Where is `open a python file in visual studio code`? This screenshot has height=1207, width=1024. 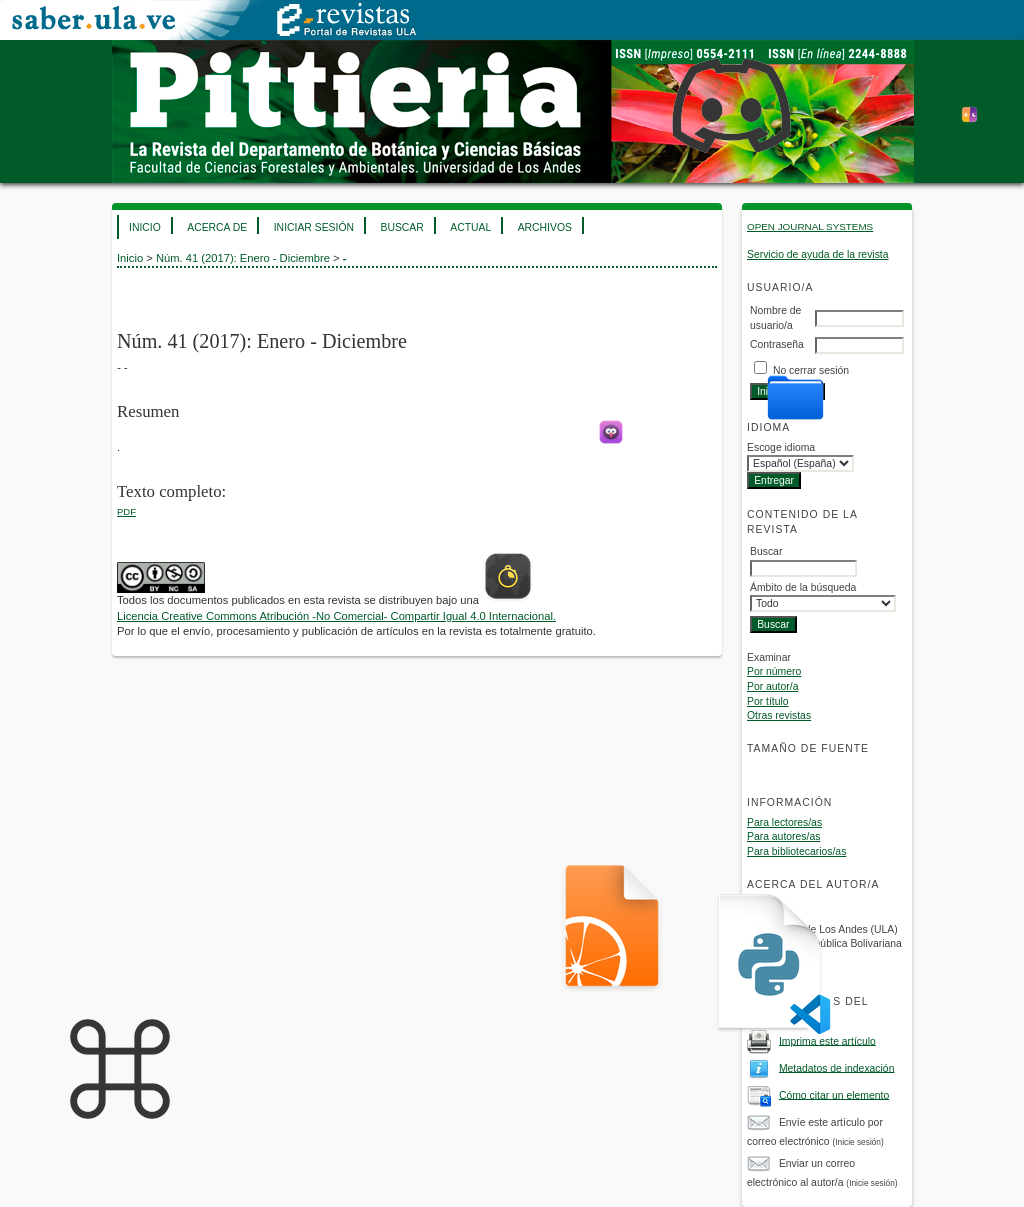
open a python file in visual studio code is located at coordinates (769, 964).